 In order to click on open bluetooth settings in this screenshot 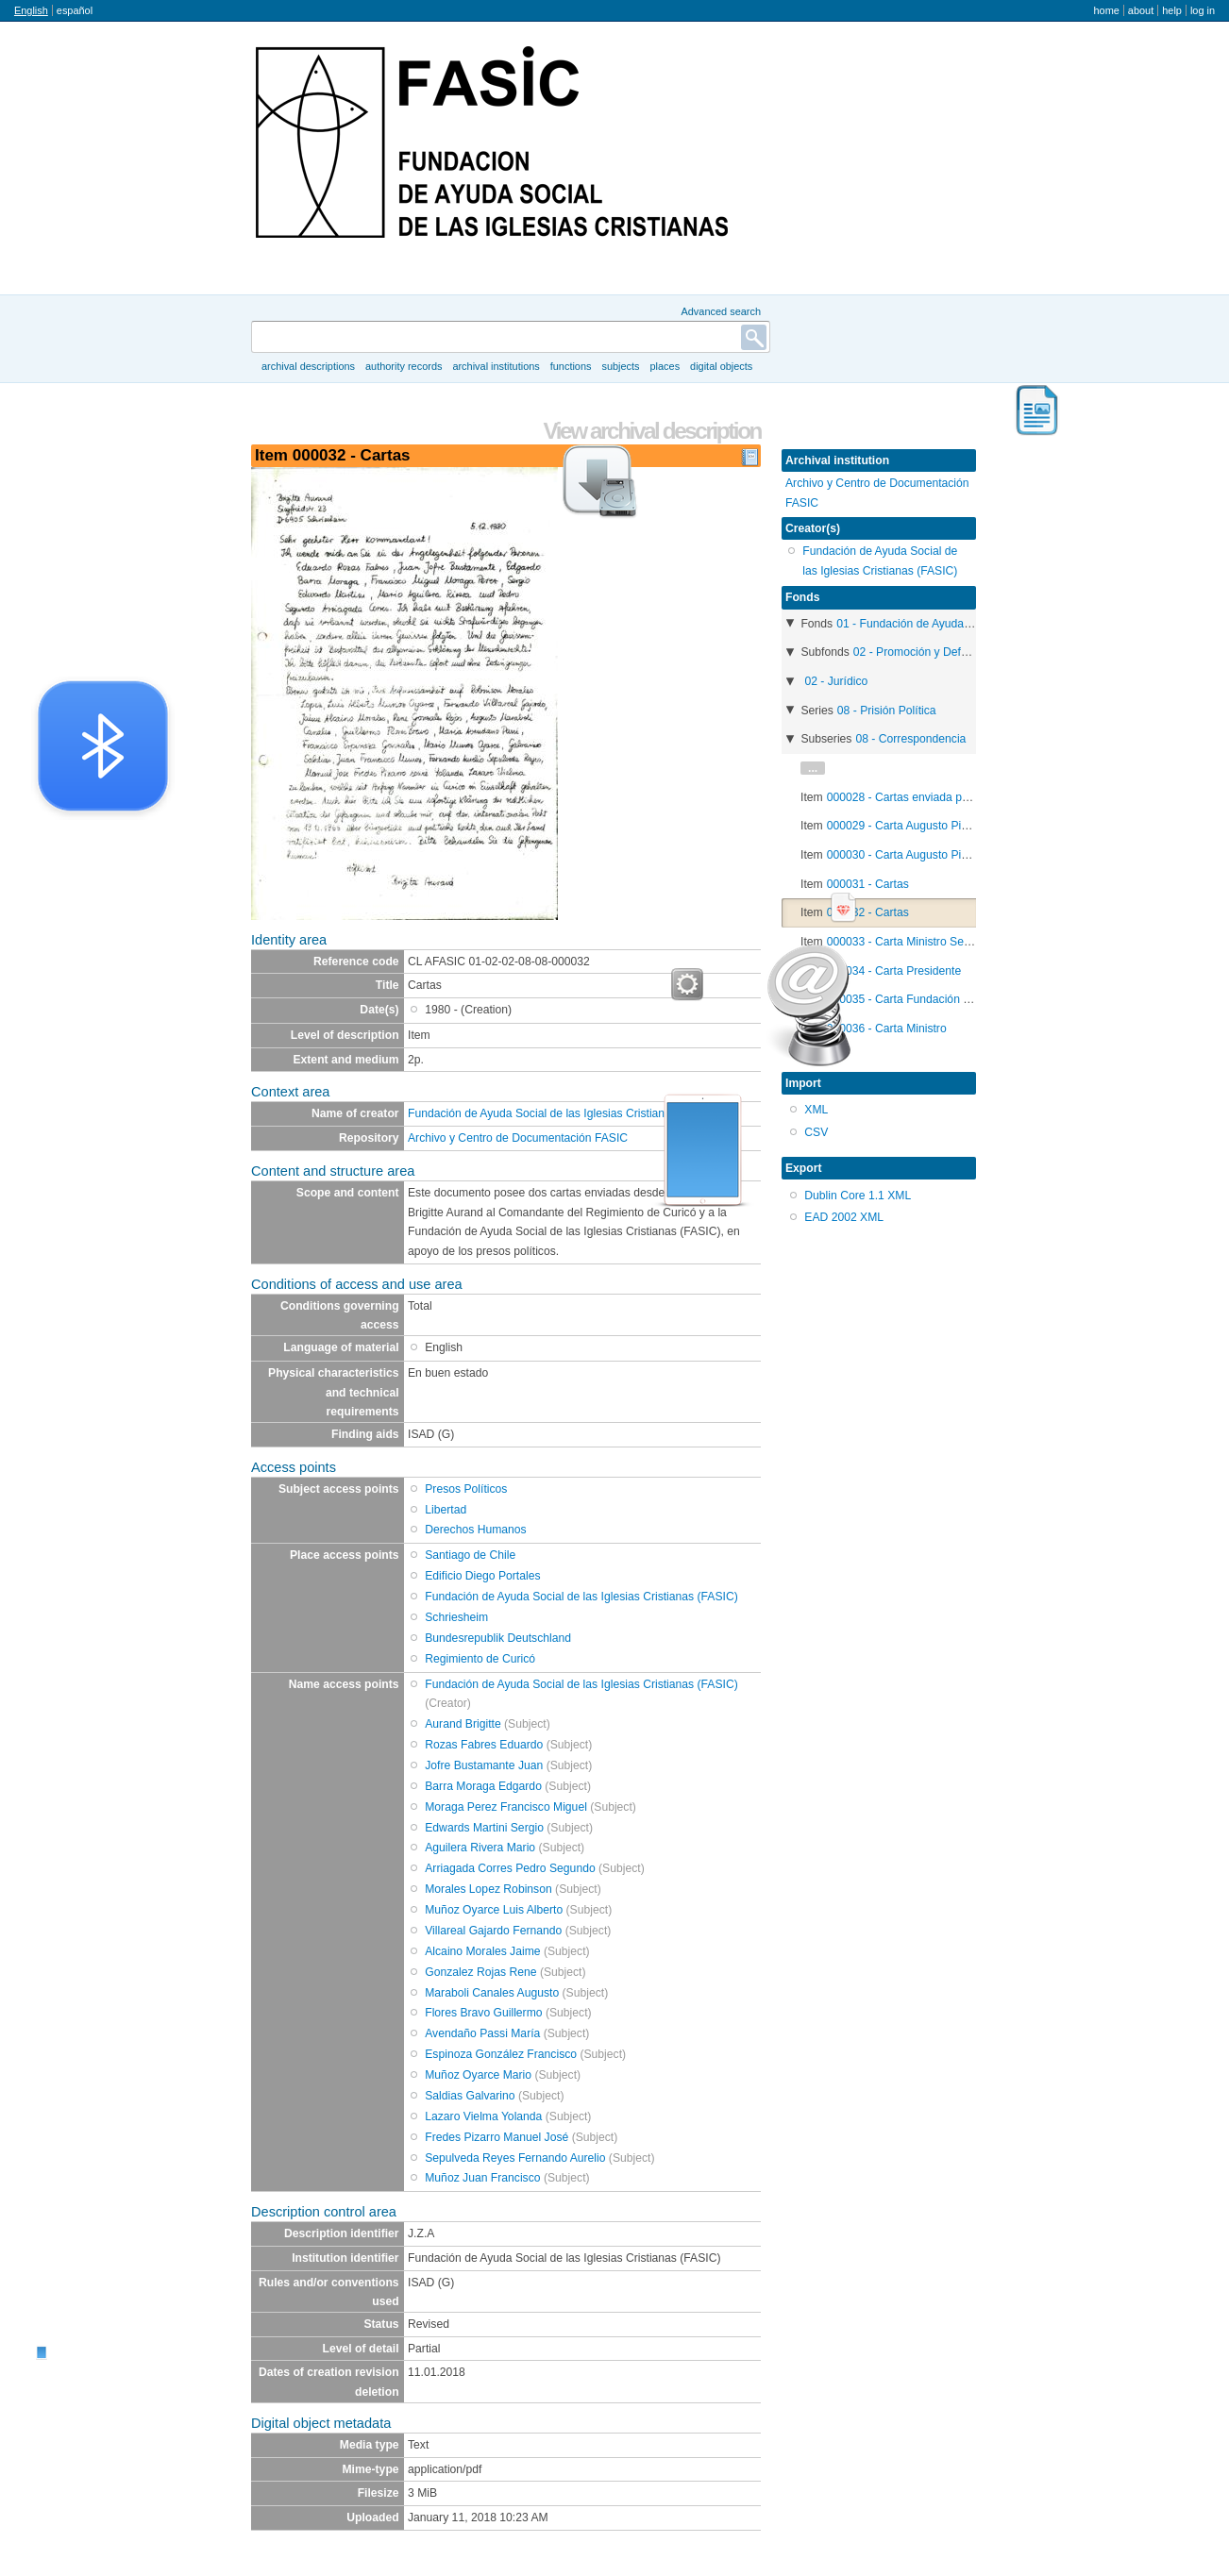, I will do `click(103, 748)`.